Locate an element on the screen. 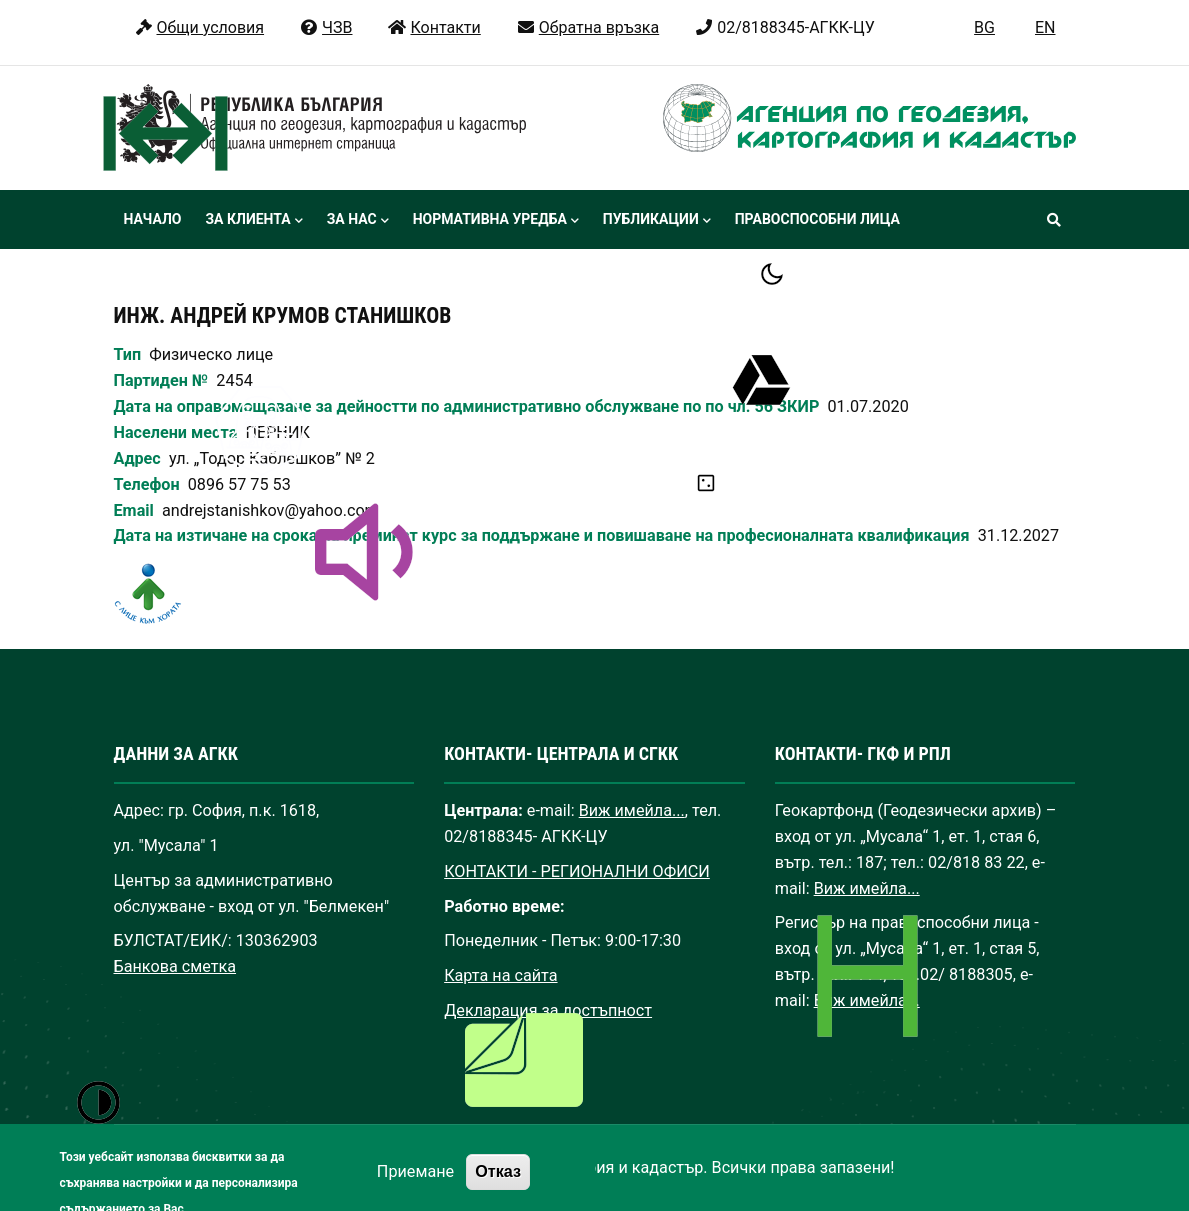  roll the dice or randomize is located at coordinates (706, 483).